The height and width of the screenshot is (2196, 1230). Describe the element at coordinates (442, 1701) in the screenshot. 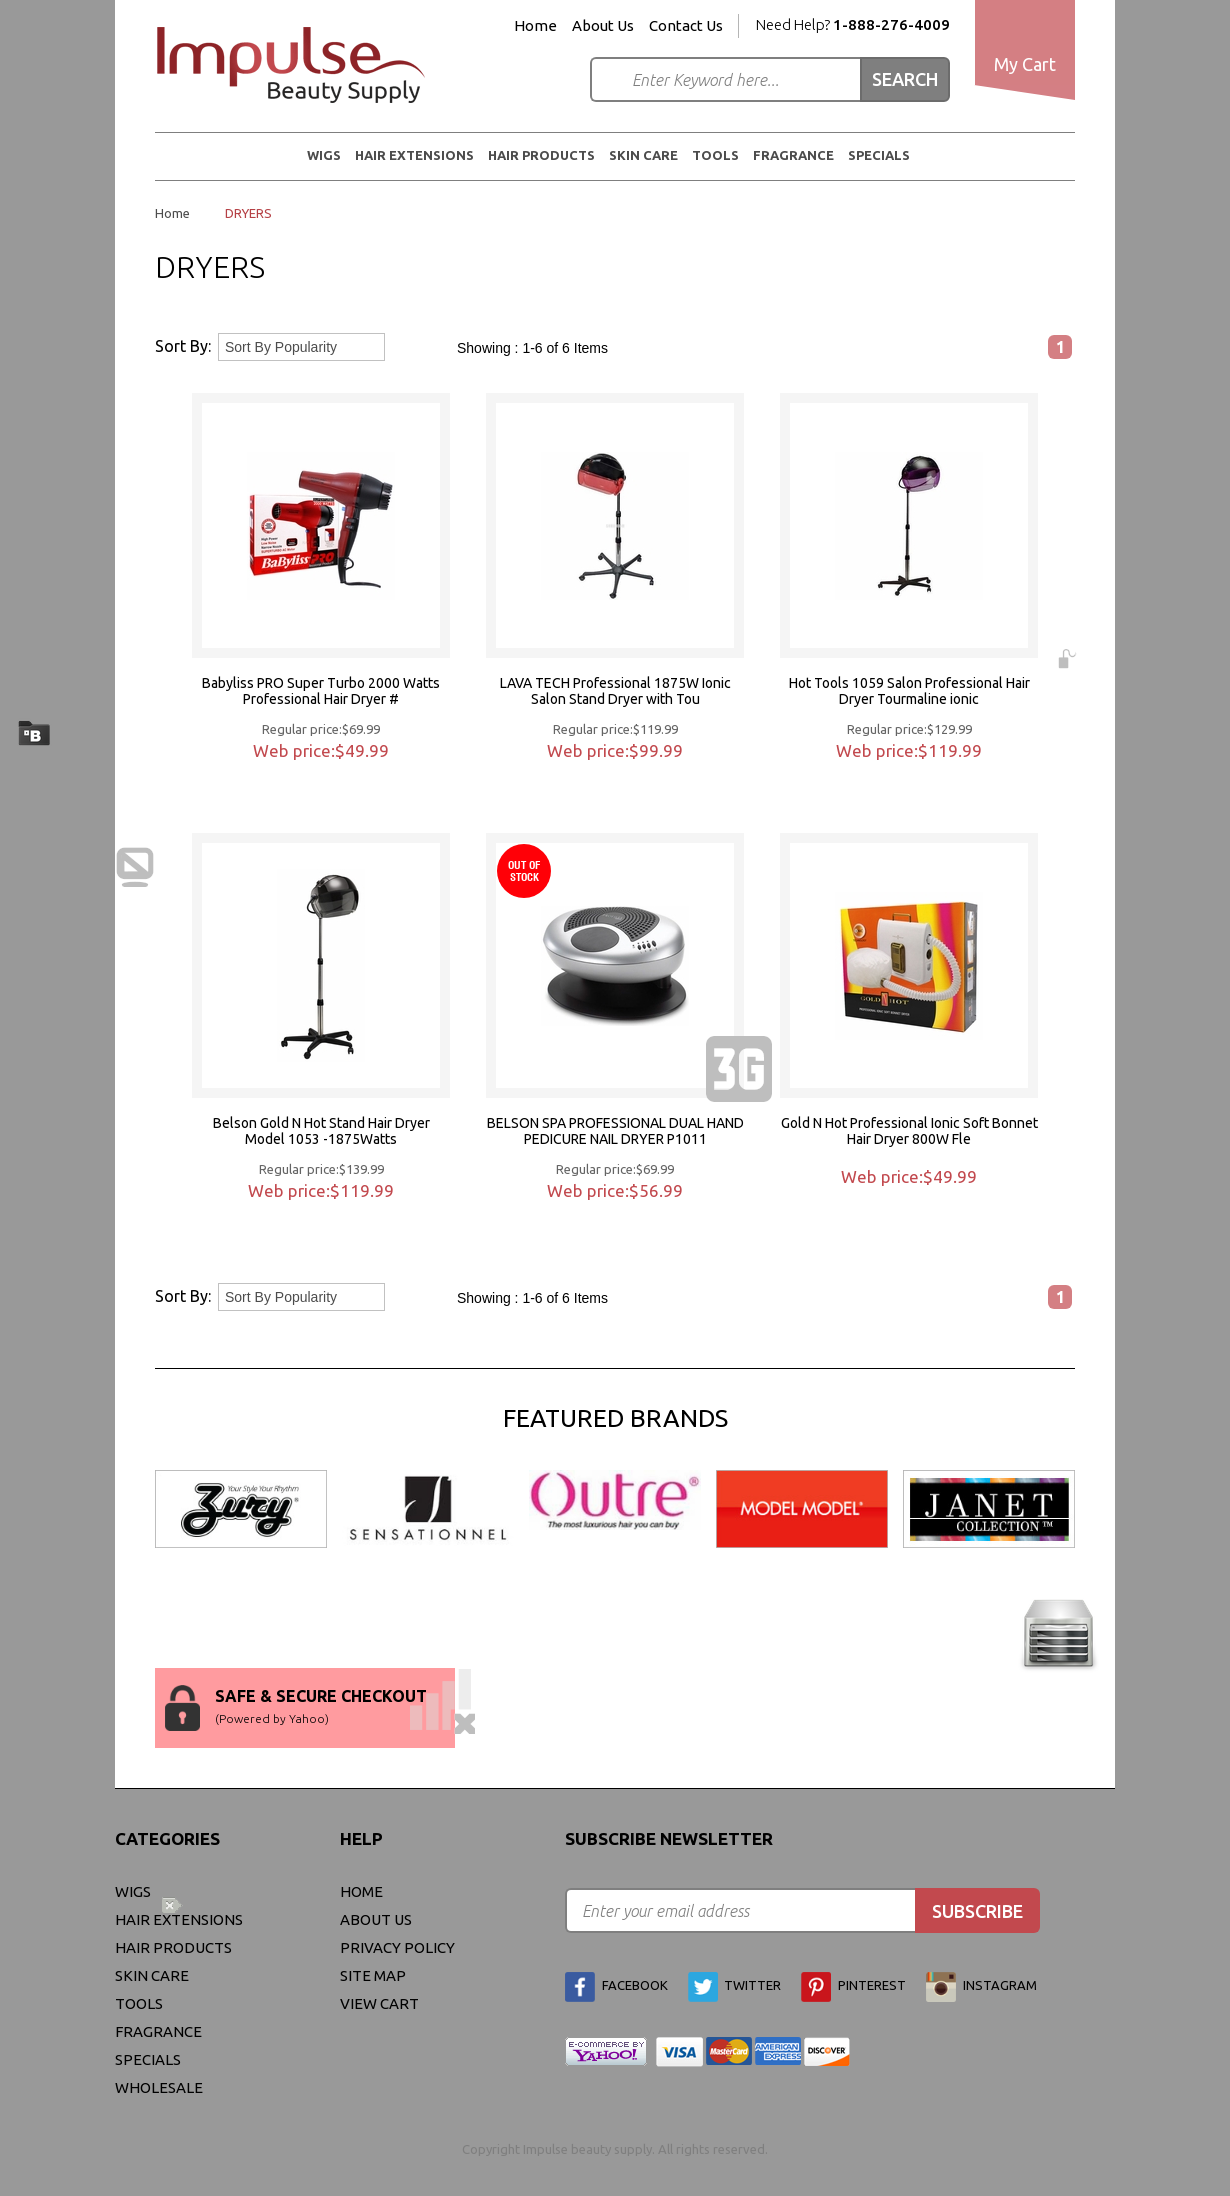

I see `indicates no cellular network connection` at that location.